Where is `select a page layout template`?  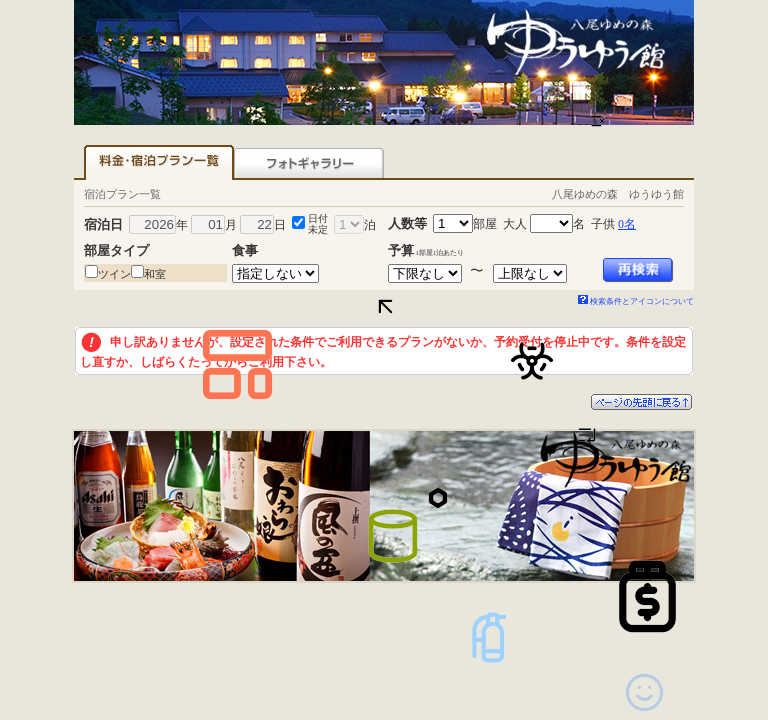
select a page layout template is located at coordinates (237, 364).